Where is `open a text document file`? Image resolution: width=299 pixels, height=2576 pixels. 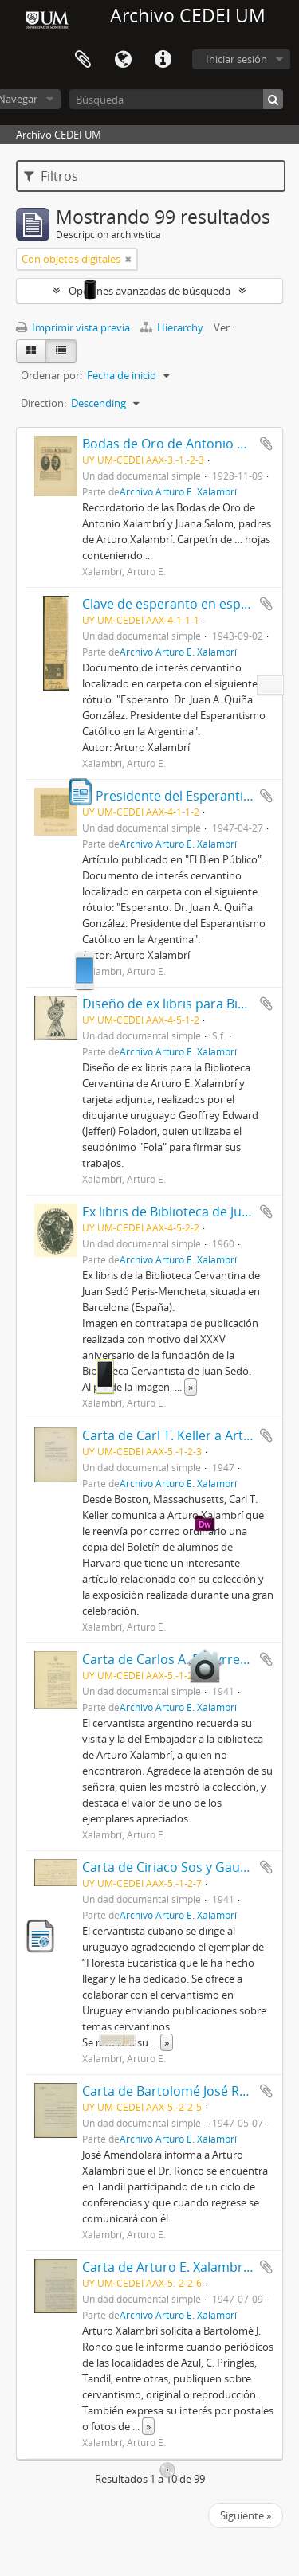
open a text document file is located at coordinates (81, 792).